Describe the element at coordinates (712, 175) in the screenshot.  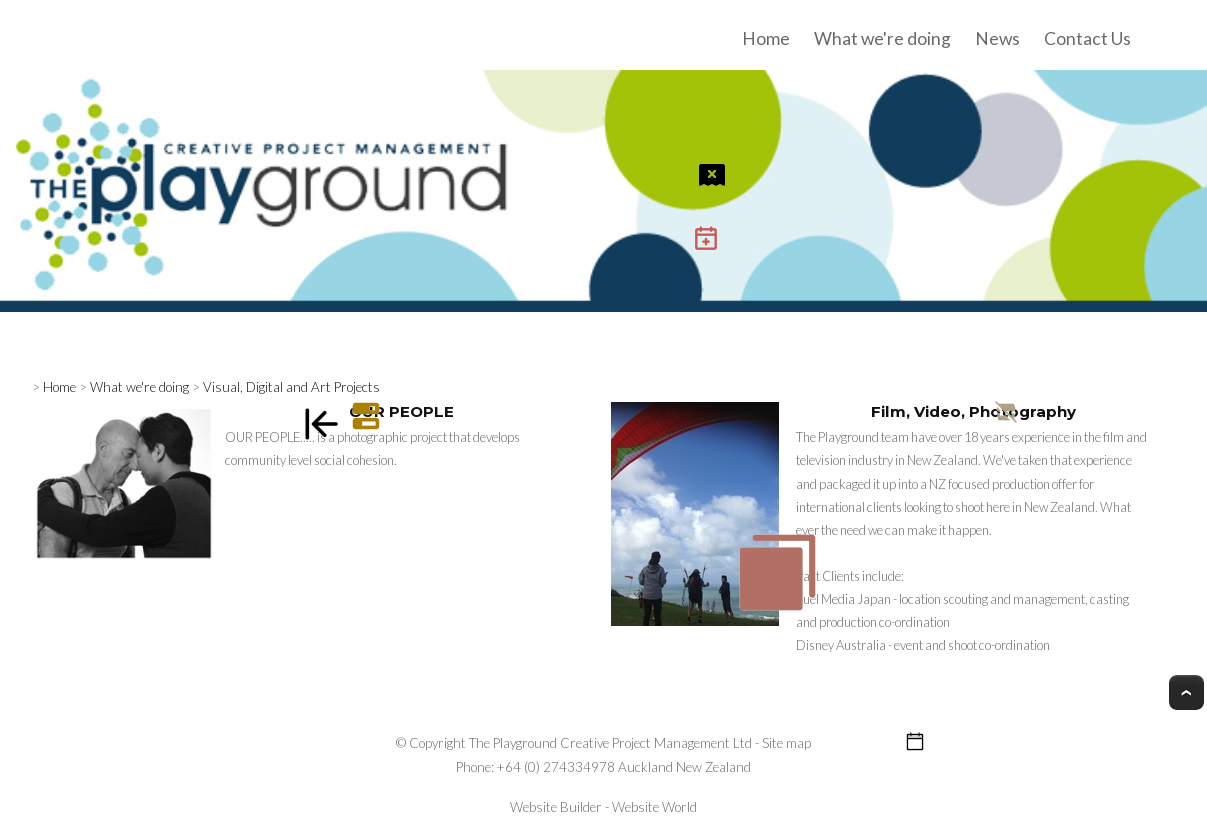
I see `cancel or void a receipt` at that location.